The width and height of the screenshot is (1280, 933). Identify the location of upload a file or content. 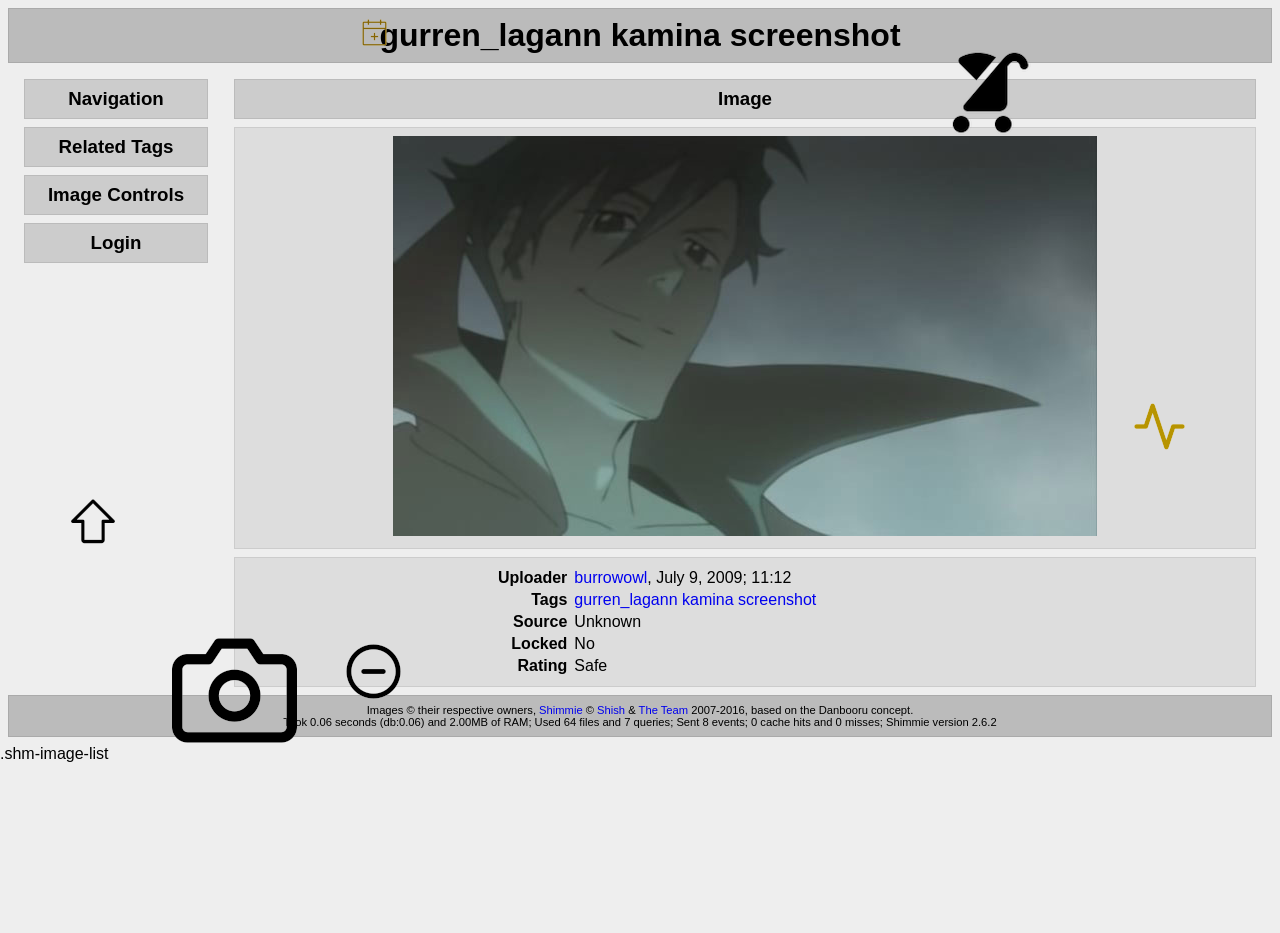
(93, 523).